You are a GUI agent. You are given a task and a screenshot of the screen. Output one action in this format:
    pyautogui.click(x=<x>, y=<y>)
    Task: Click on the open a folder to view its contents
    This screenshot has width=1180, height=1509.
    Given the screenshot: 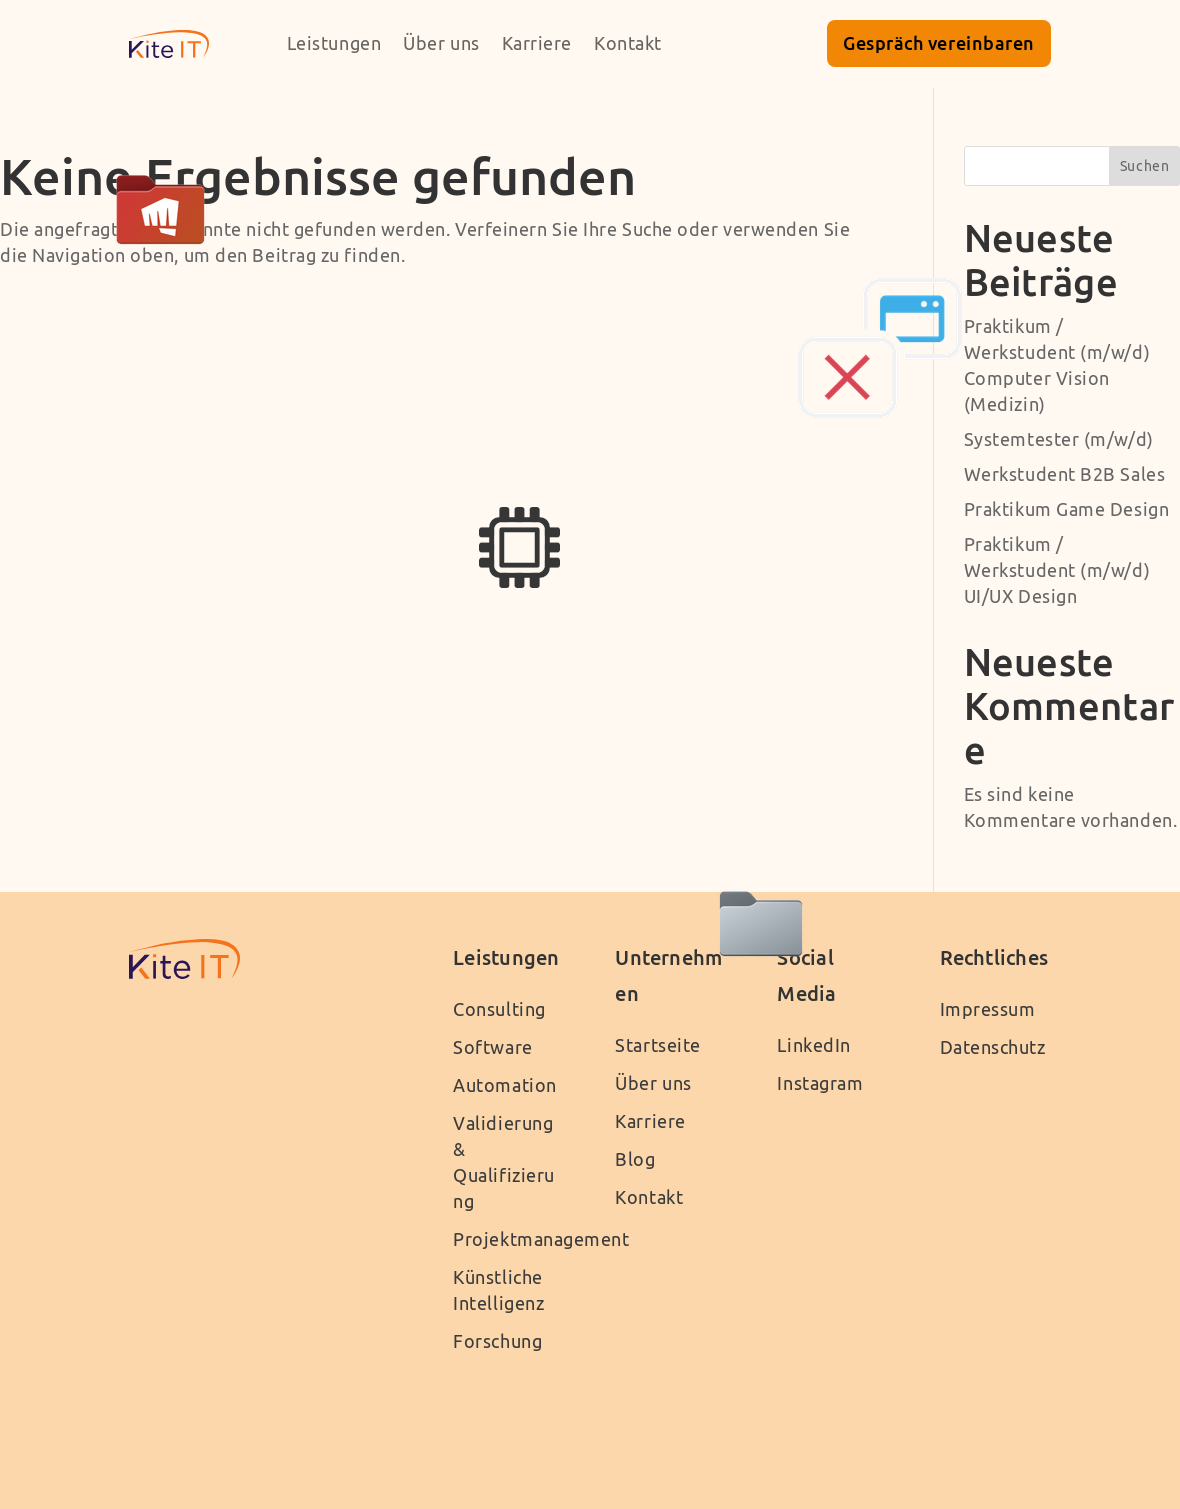 What is the action you would take?
    pyautogui.click(x=761, y=926)
    